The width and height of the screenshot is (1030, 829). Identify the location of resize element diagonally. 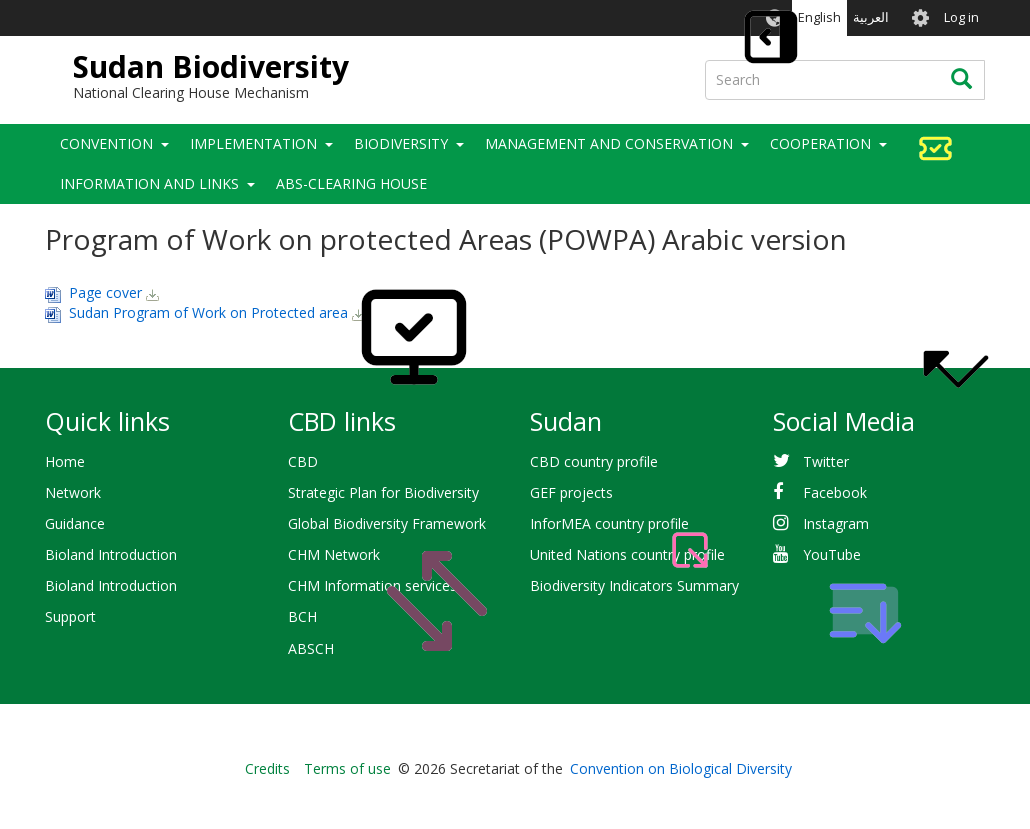
(437, 601).